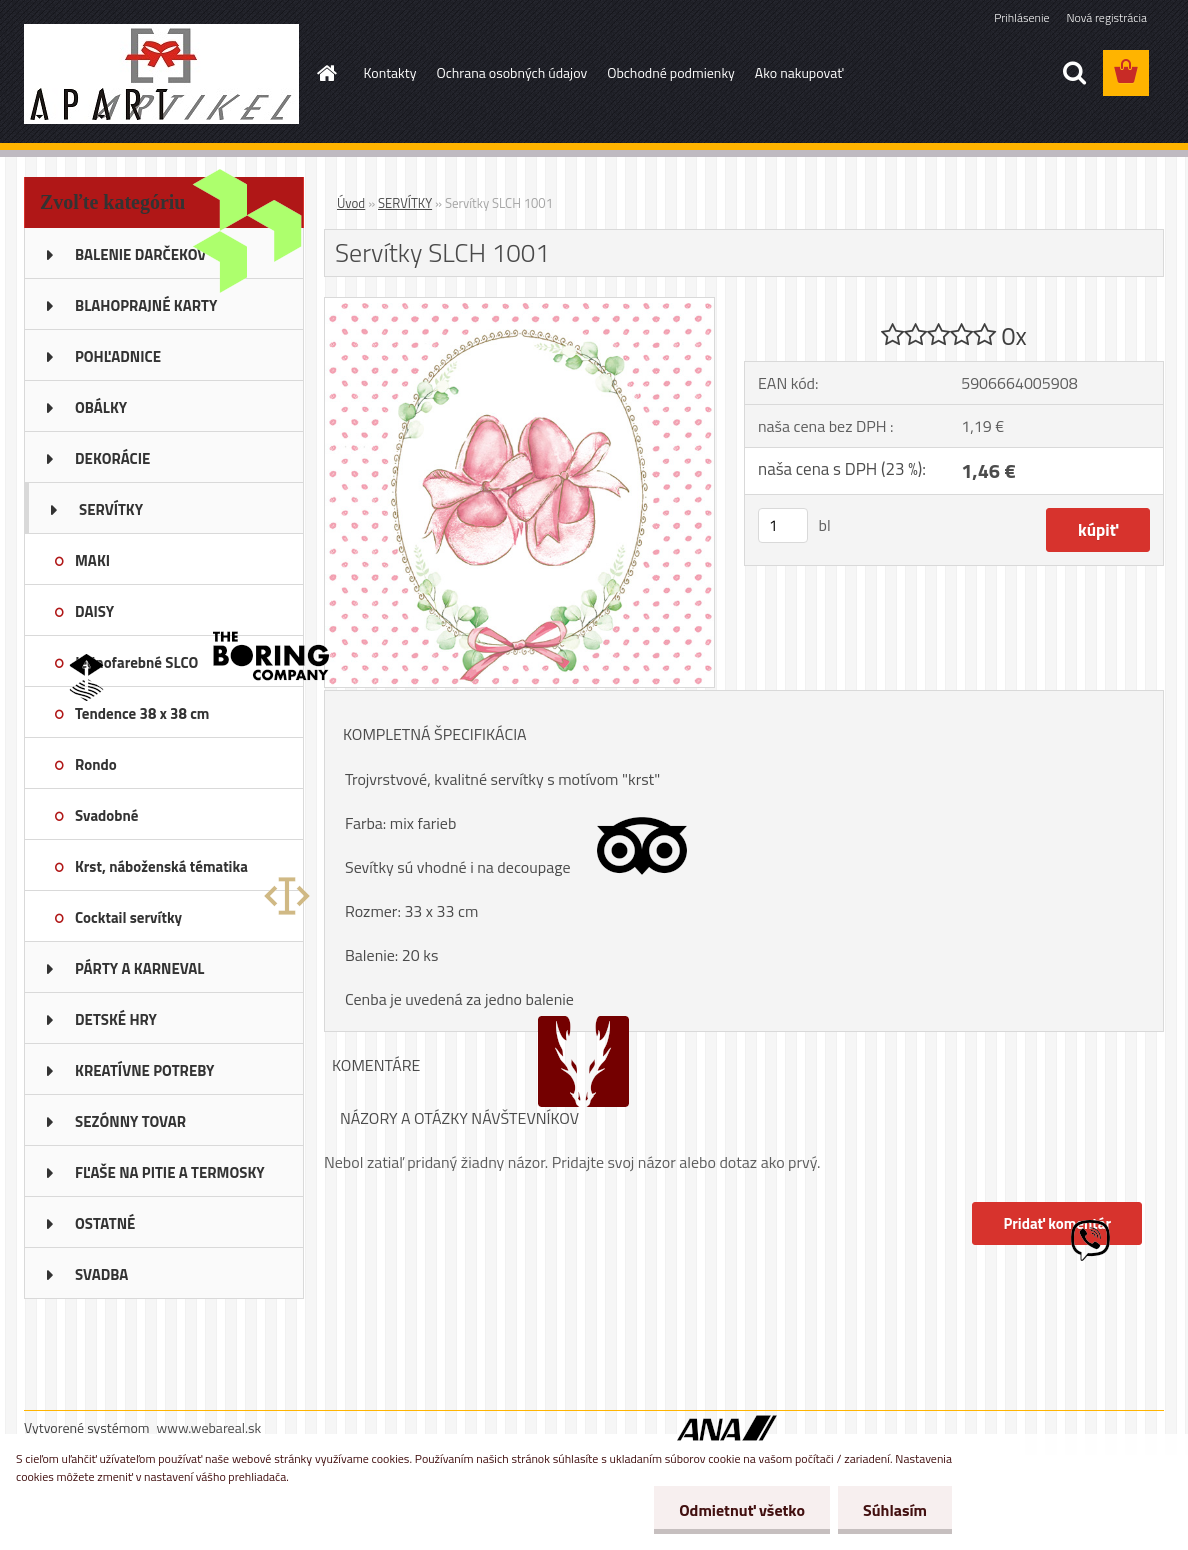 The image size is (1188, 1550). What do you see at coordinates (727, 1428) in the screenshot?
I see `ANA (All Nippon Airways) airline logo` at bounding box center [727, 1428].